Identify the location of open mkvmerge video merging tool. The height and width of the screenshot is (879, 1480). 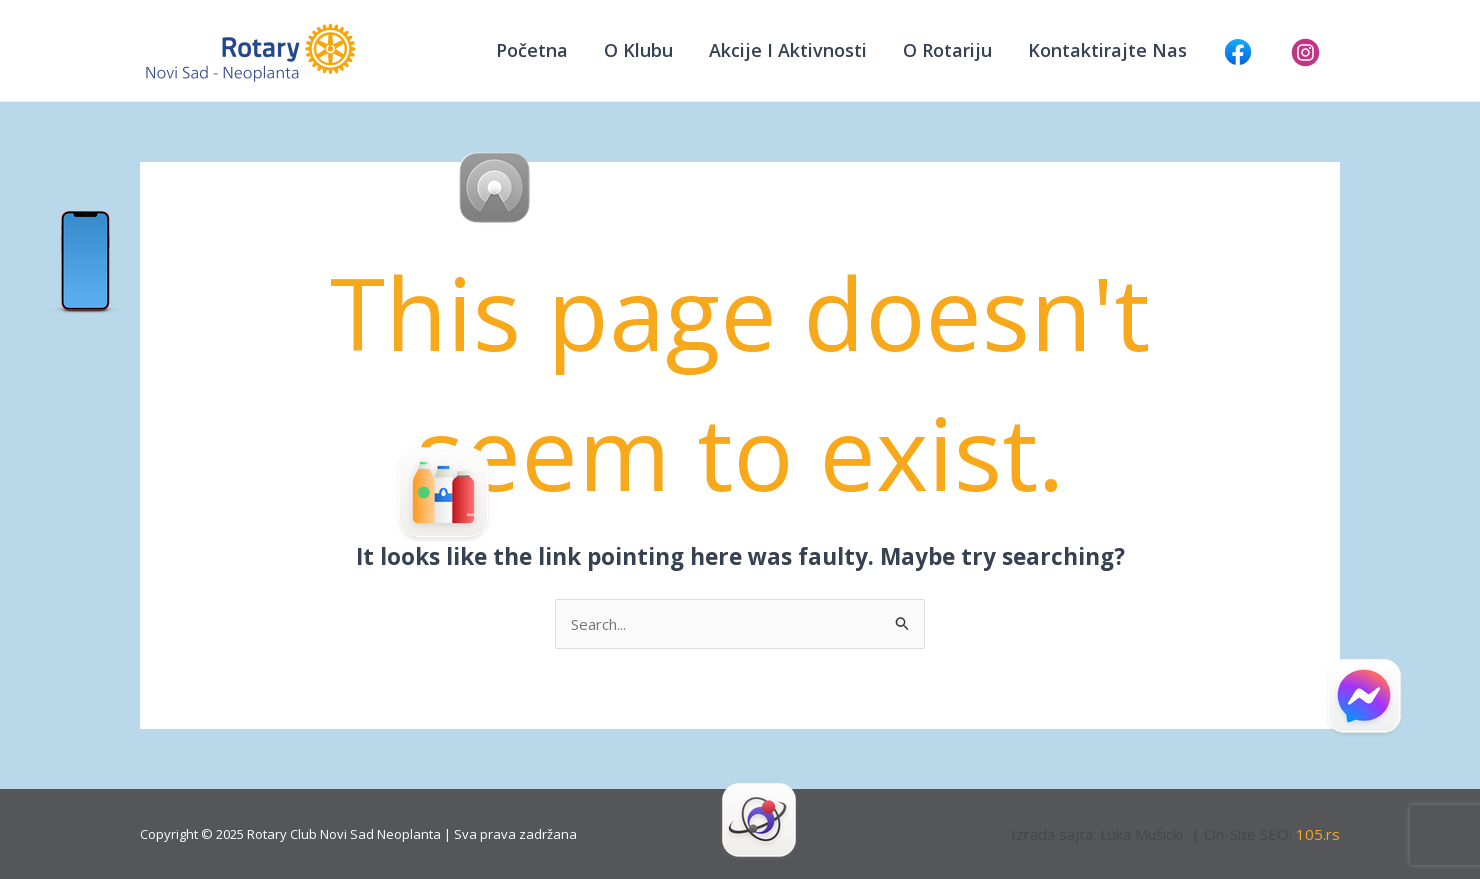
(759, 820).